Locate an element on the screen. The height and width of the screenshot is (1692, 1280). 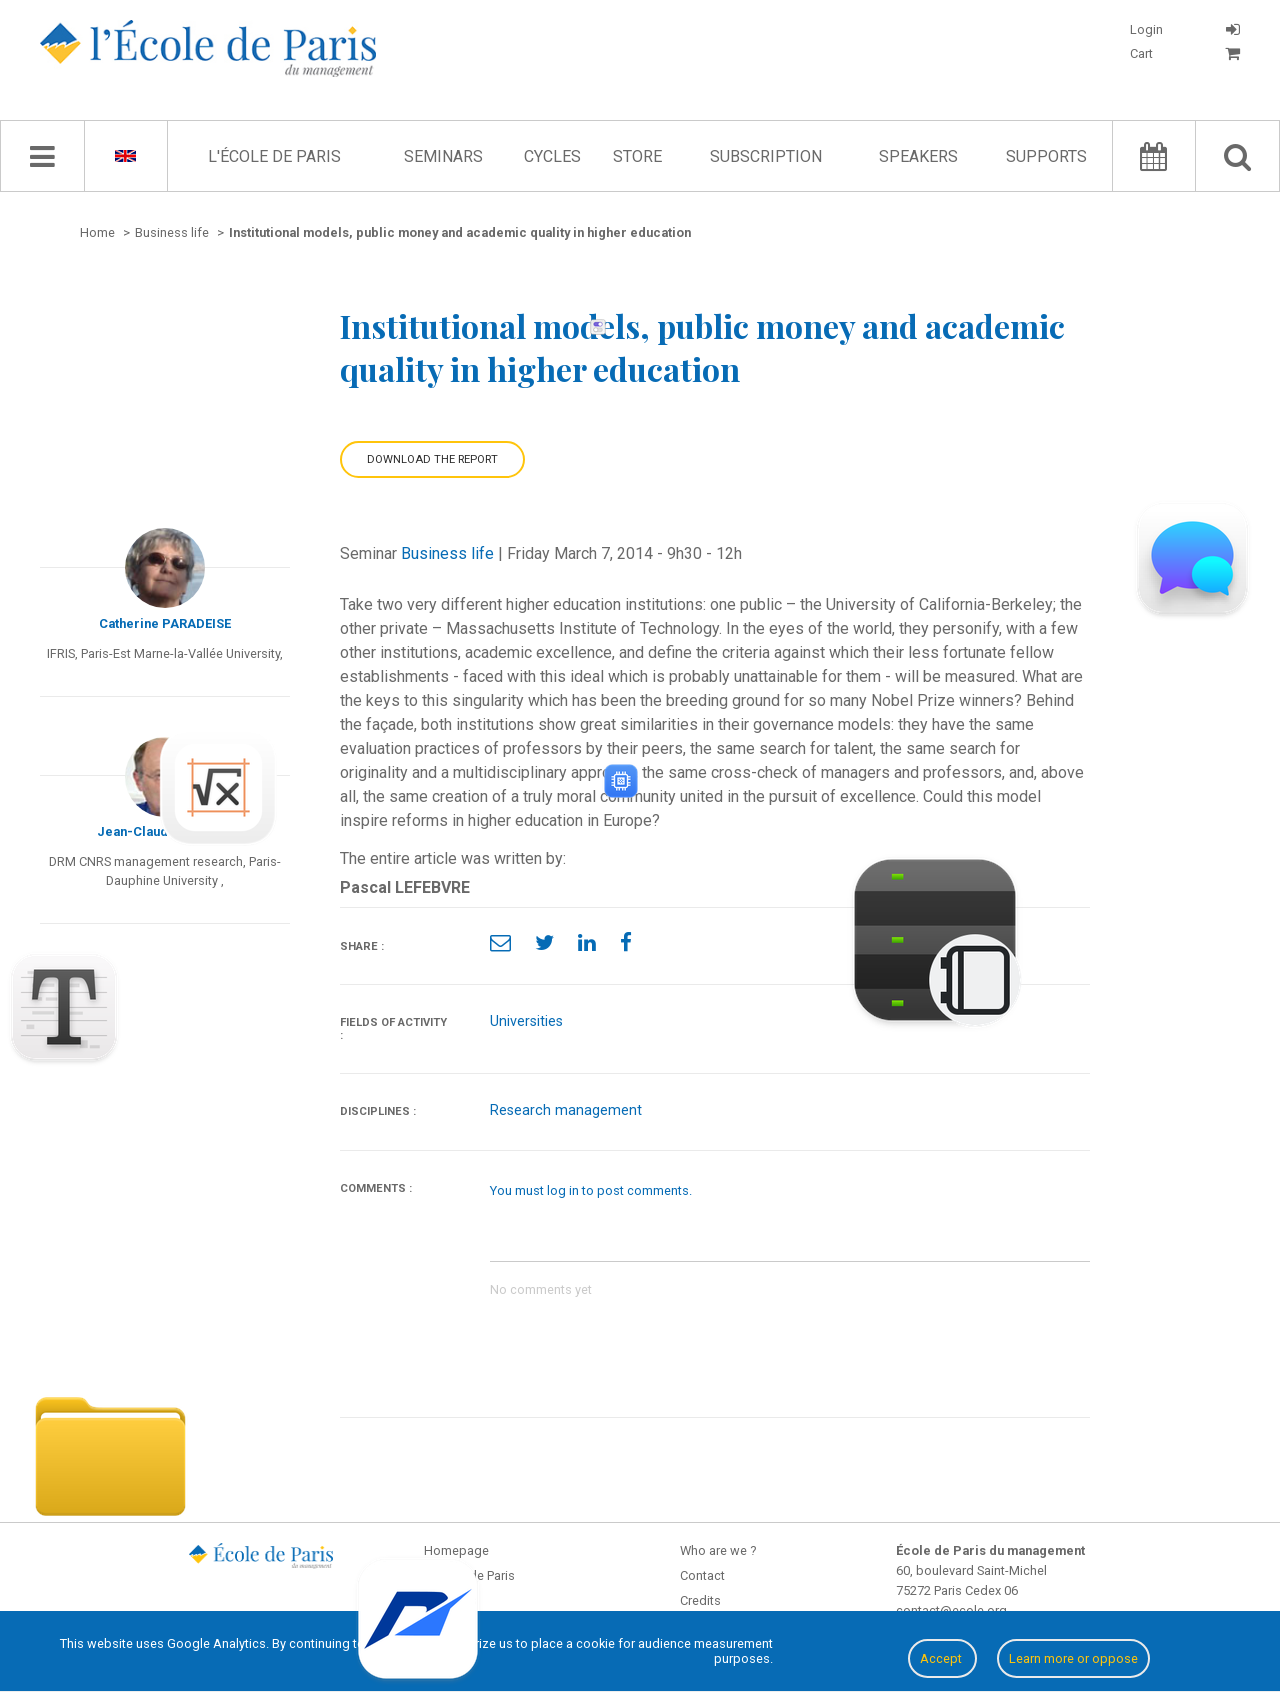
open unity tweak tool settings is located at coordinates (598, 327).